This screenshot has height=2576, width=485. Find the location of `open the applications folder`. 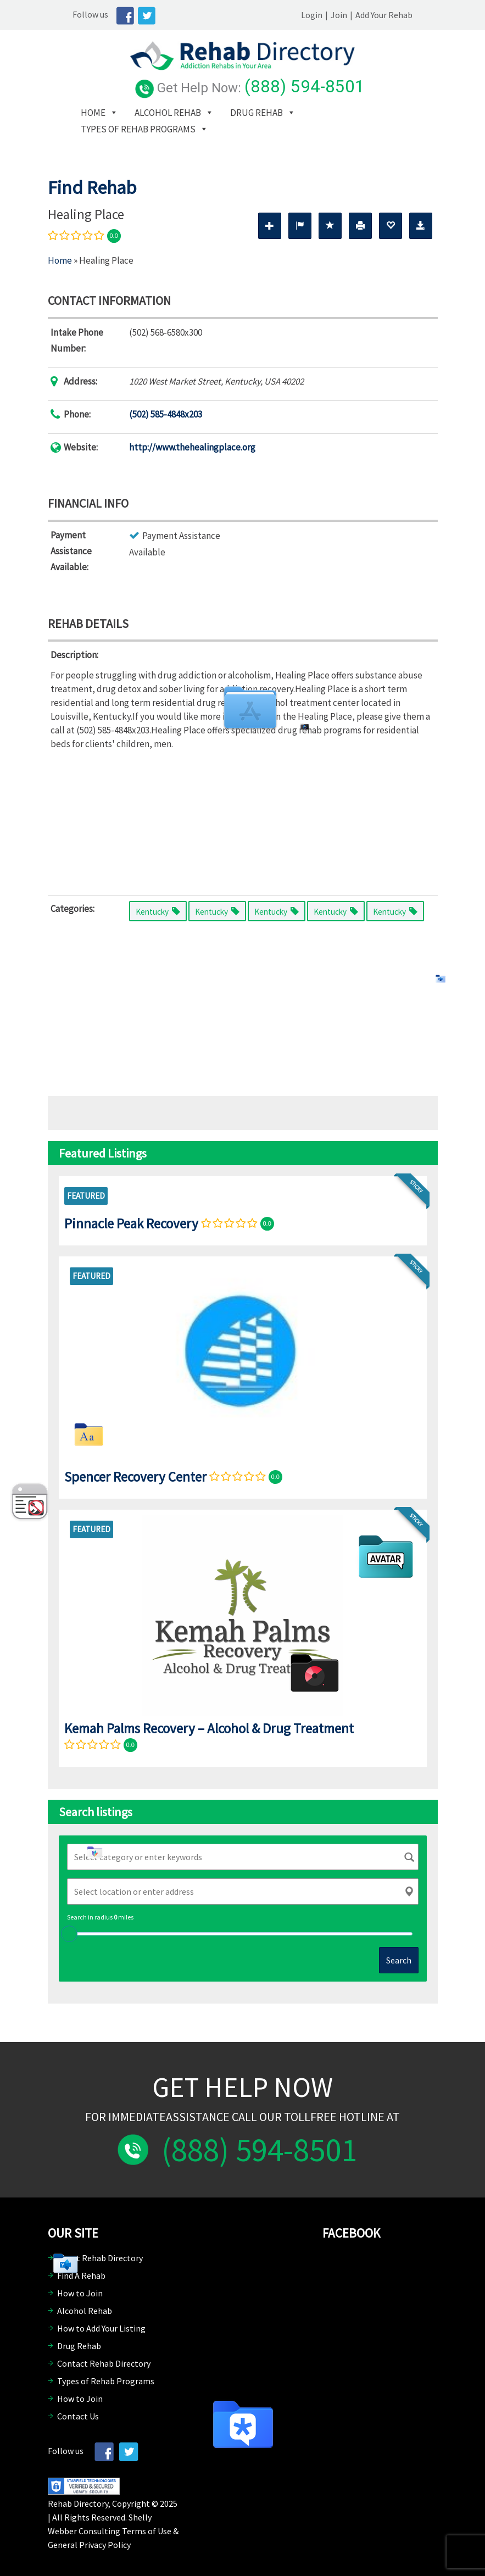

open the applications folder is located at coordinates (250, 707).